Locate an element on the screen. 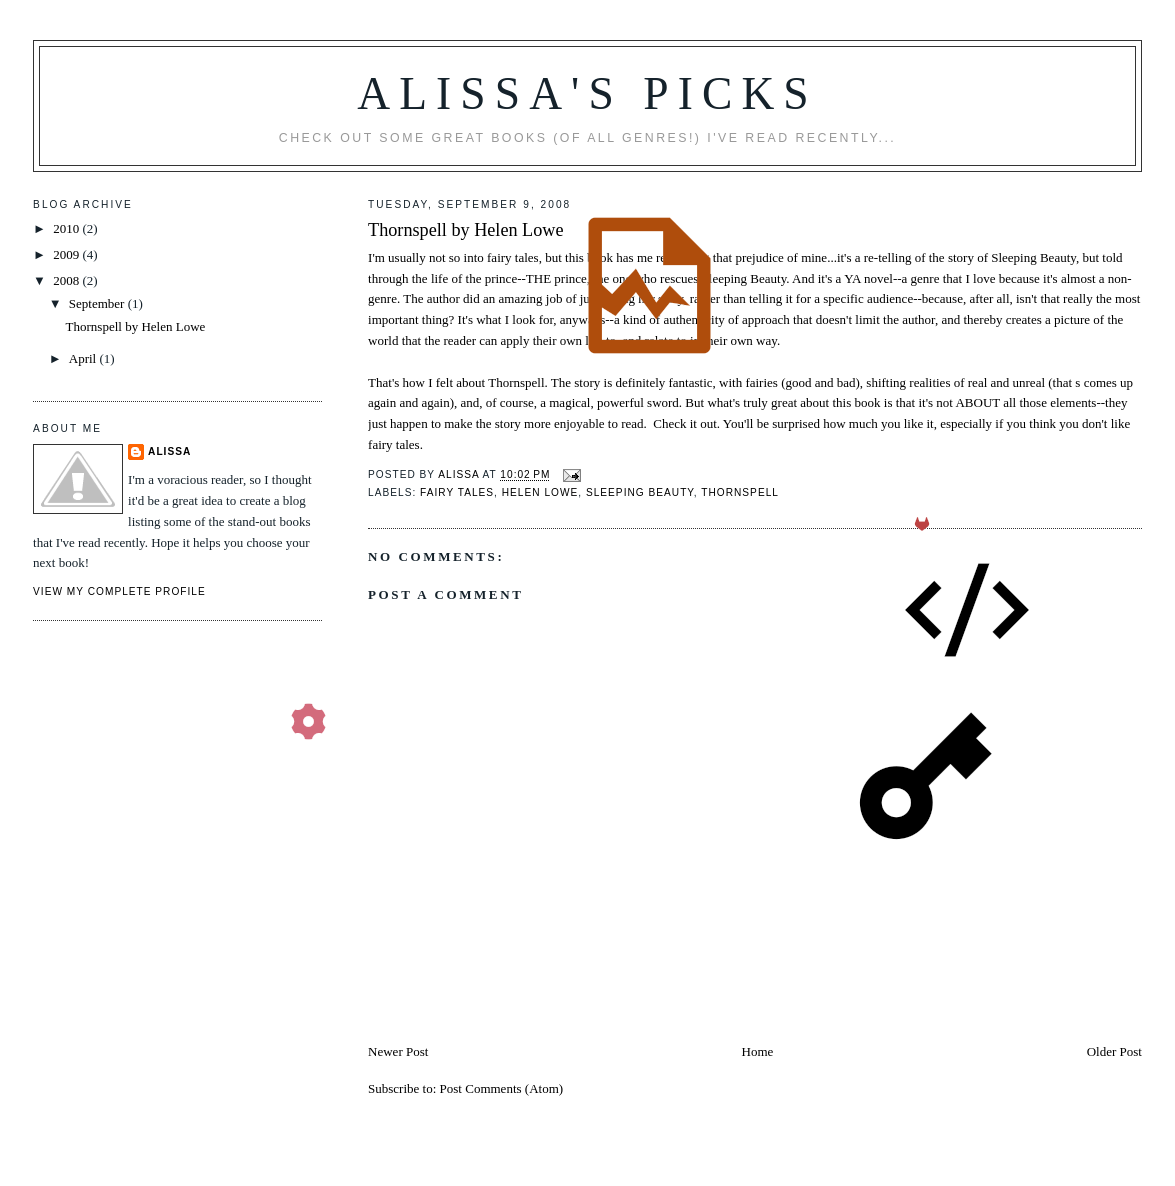 This screenshot has height=1186, width=1175. access password or security settings is located at coordinates (925, 773).